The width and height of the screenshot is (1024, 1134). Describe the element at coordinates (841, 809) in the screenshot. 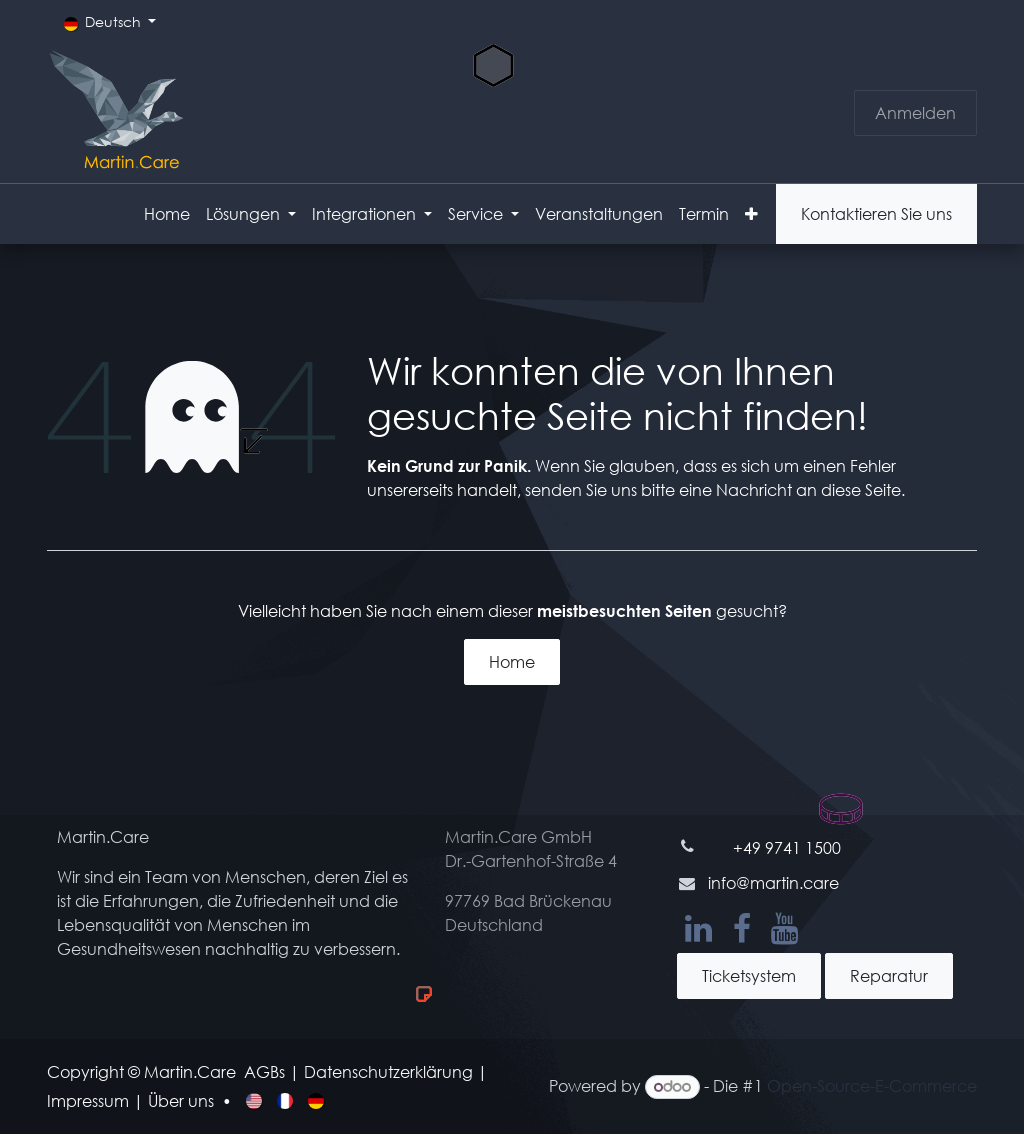

I see `view your coin balance or currency` at that location.